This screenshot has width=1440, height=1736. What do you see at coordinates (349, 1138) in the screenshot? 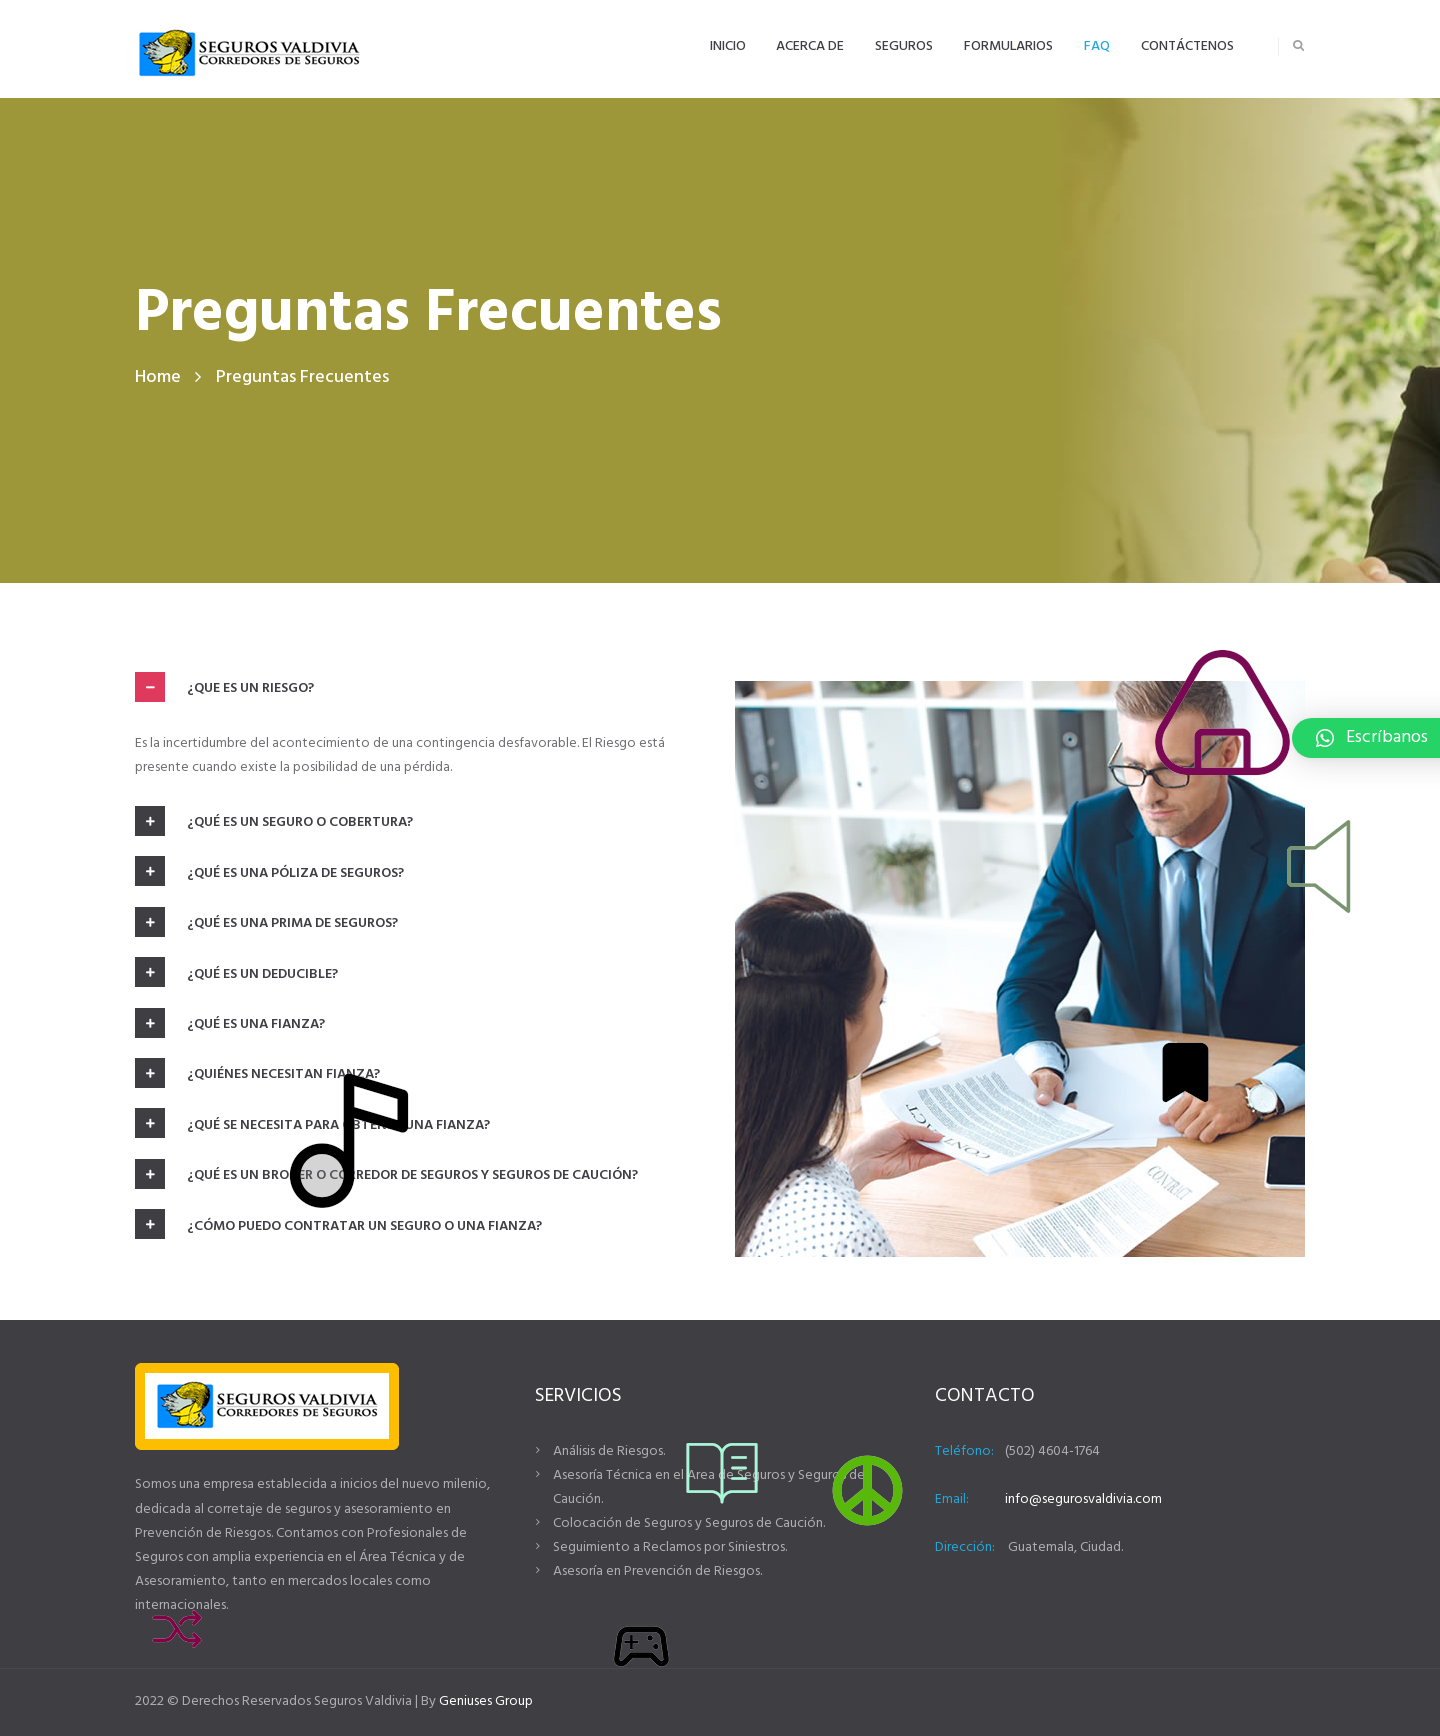
I see `access music or audio player` at bounding box center [349, 1138].